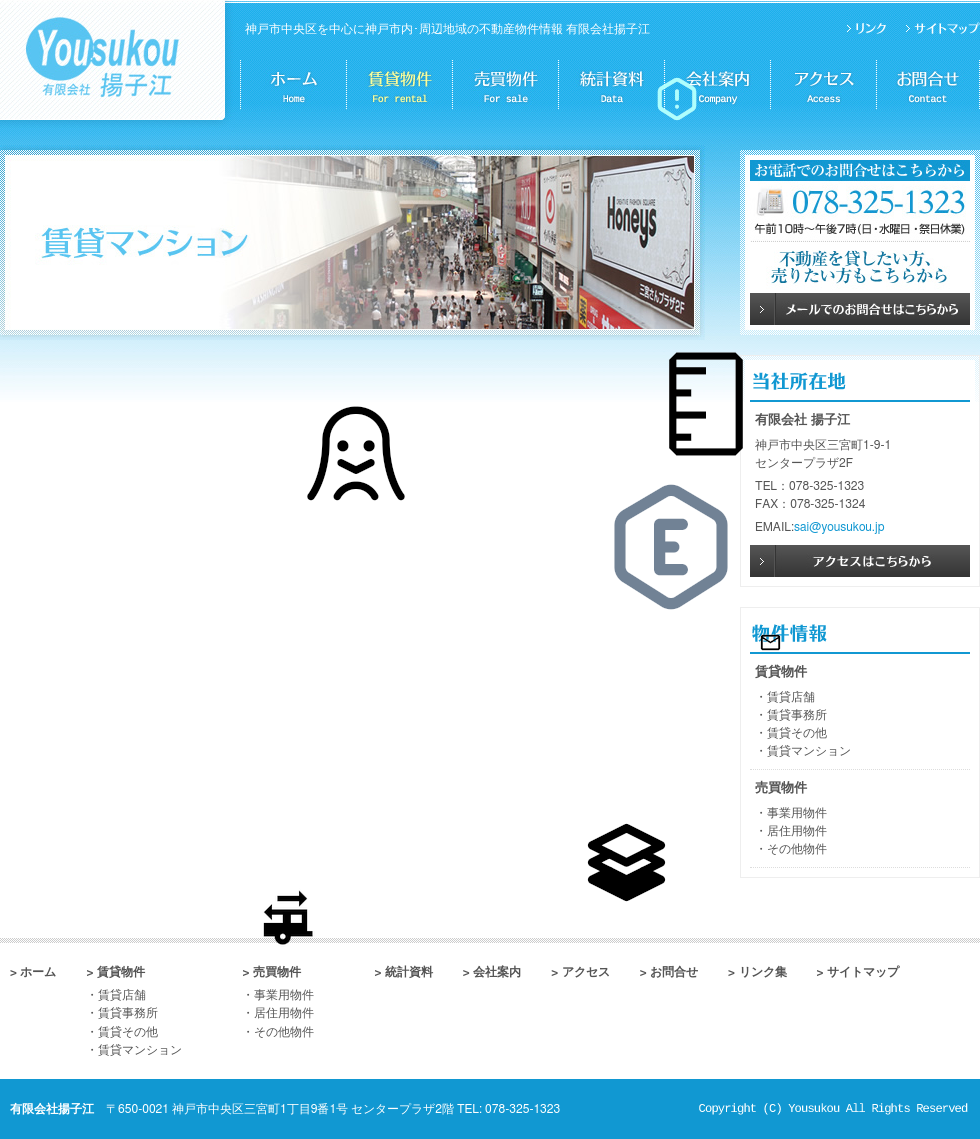  Describe the element at coordinates (770, 642) in the screenshot. I see `open your email inbox` at that location.